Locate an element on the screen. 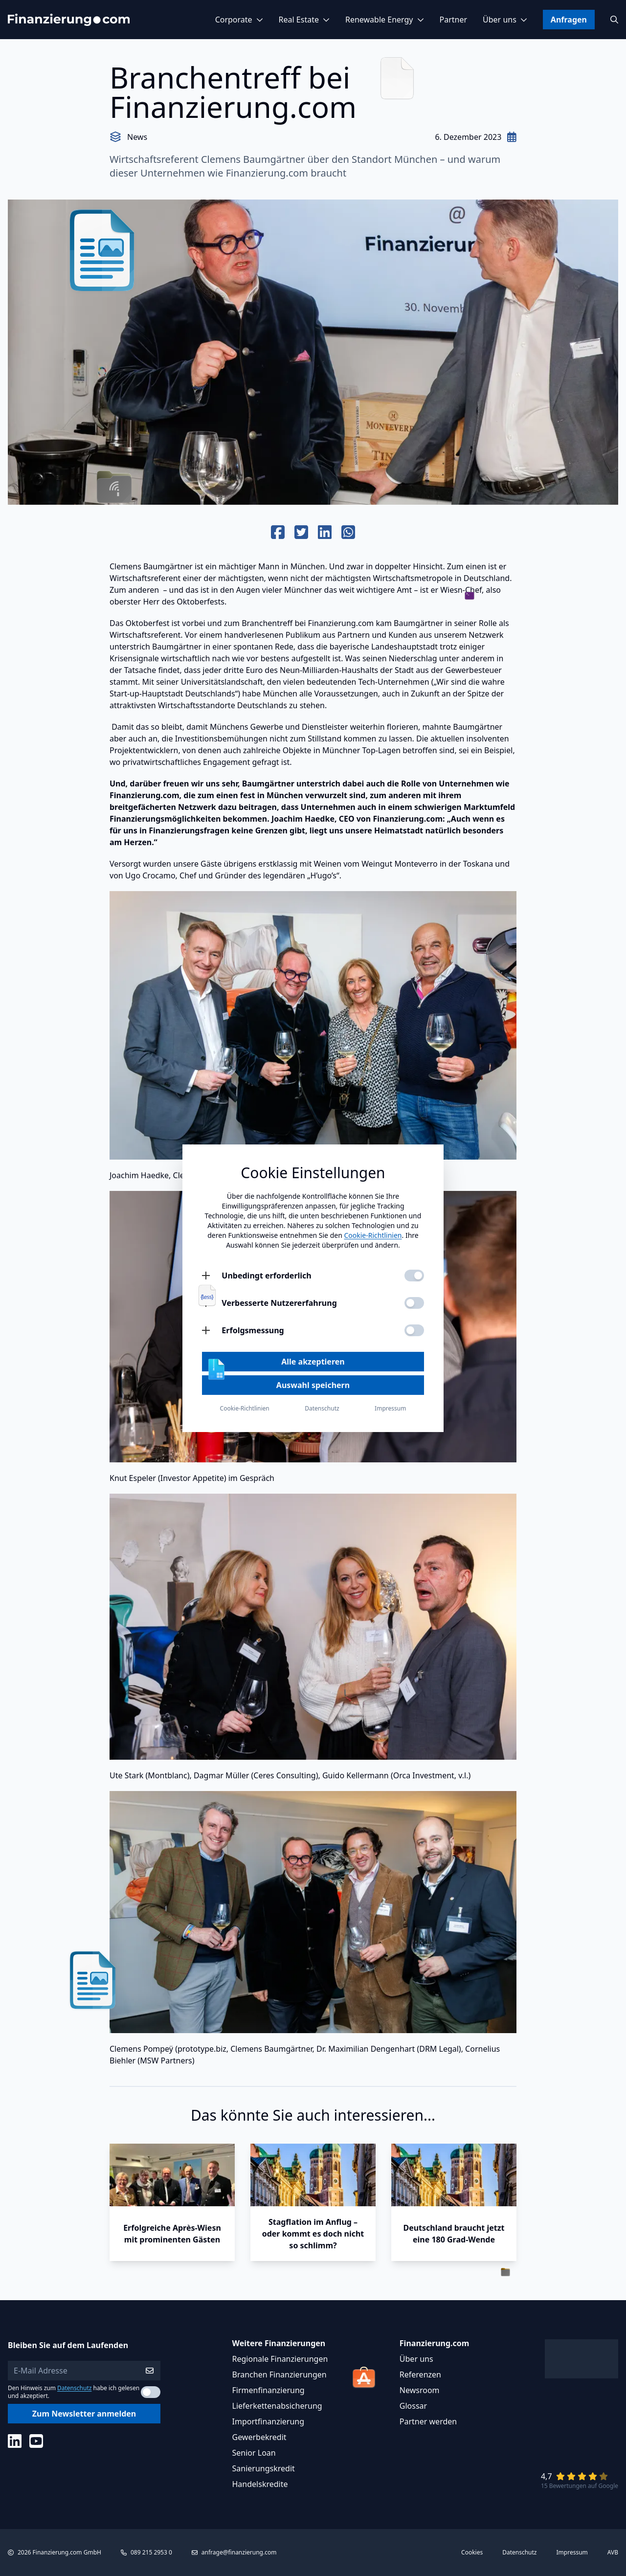  open the software center to browse and install apps is located at coordinates (364, 2378).